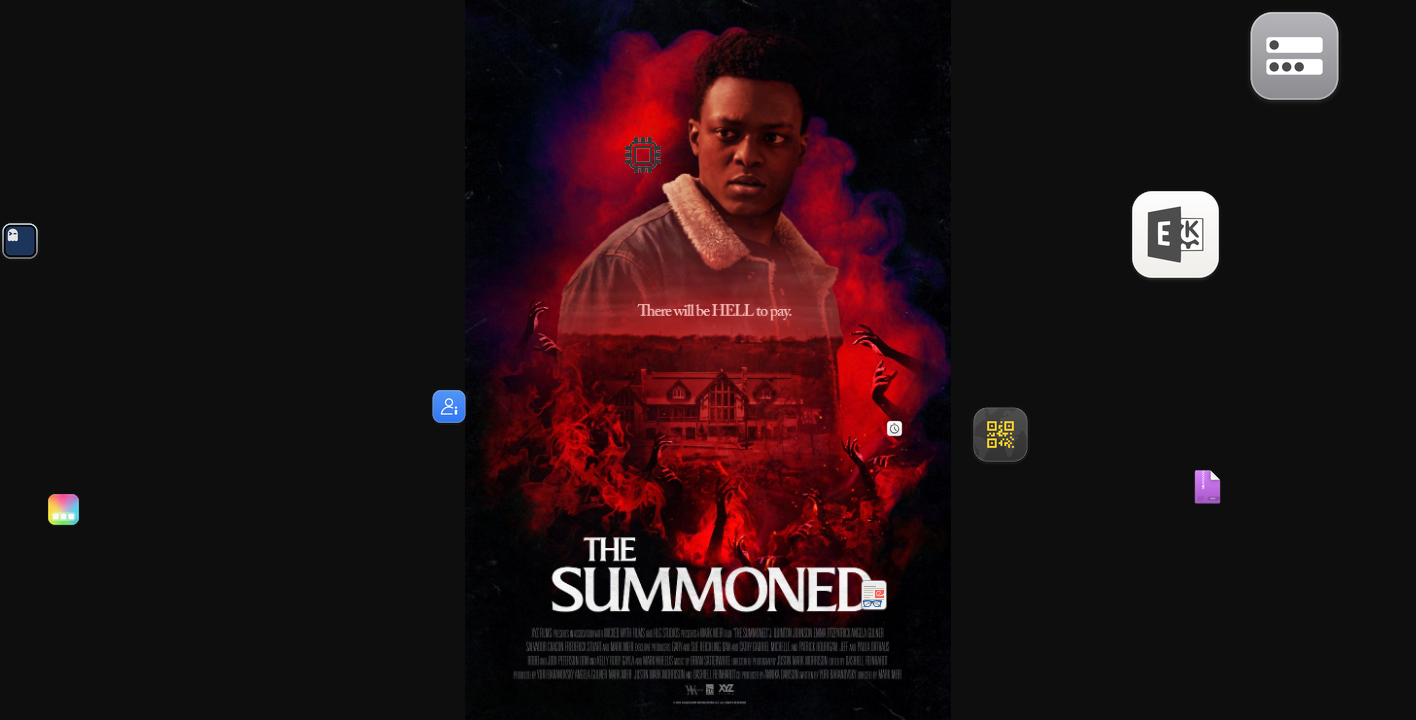 Image resolution: width=1416 pixels, height=720 pixels. Describe the element at coordinates (874, 595) in the screenshot. I see `open atril document viewer` at that location.